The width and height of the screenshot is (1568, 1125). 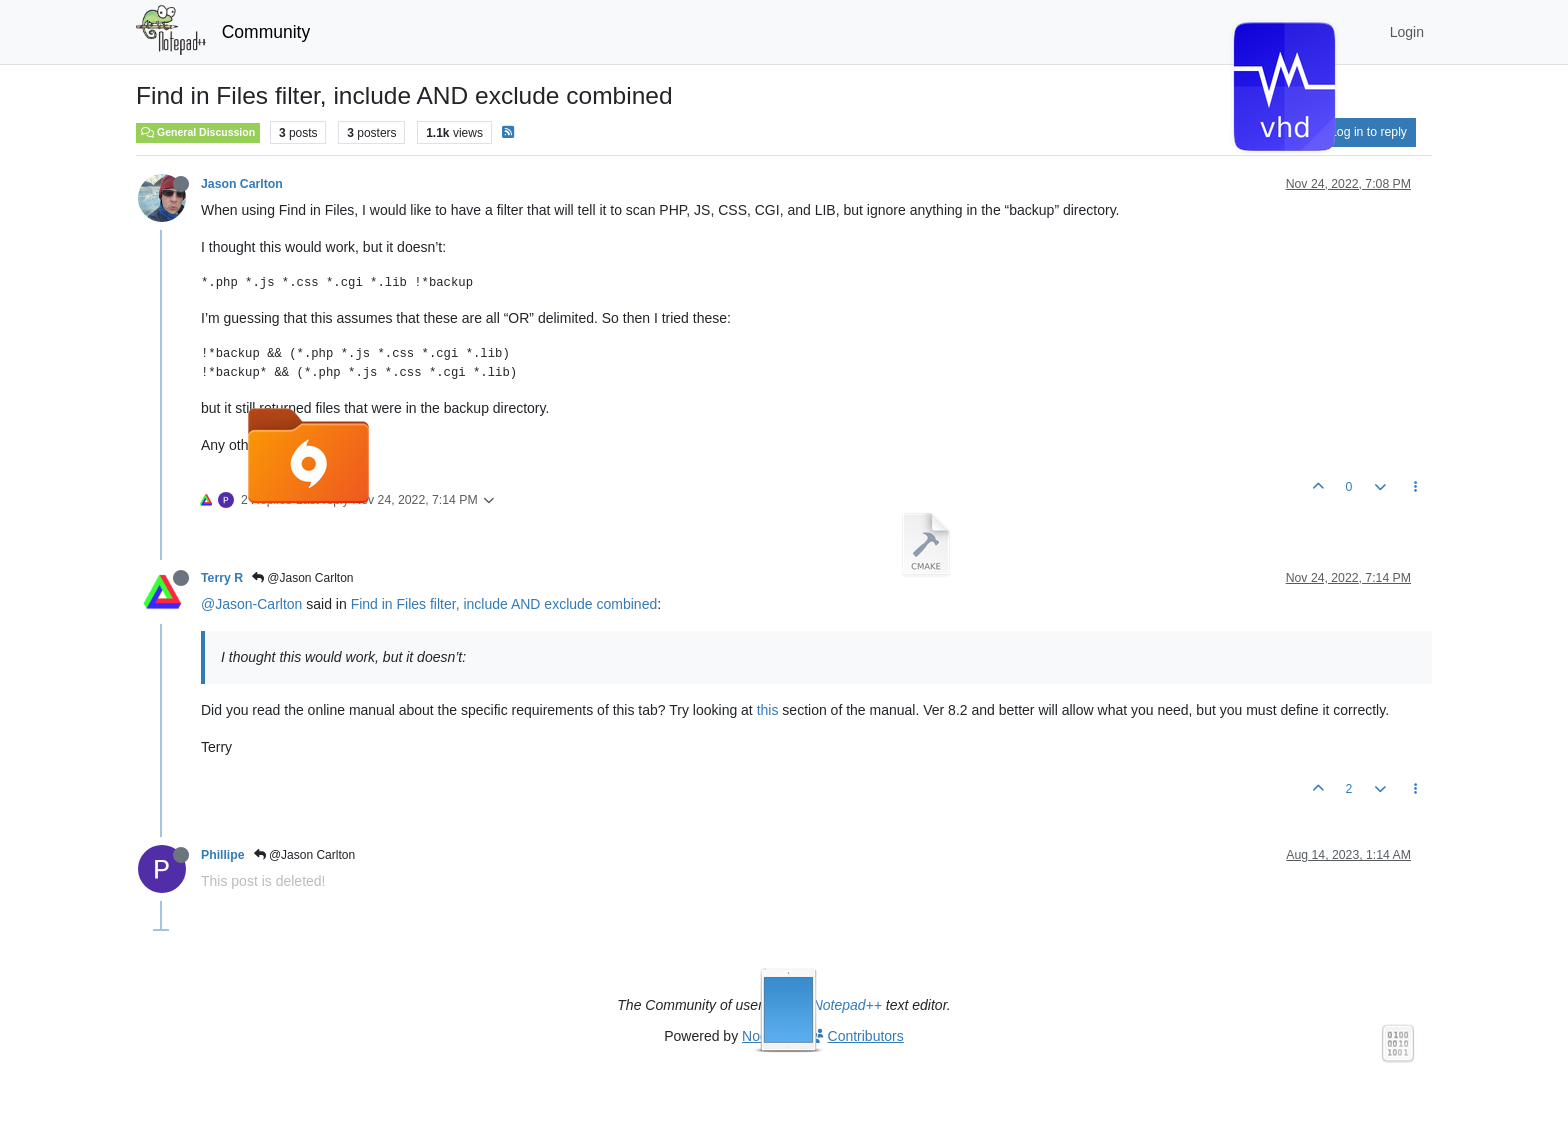 What do you see at coordinates (788, 1002) in the screenshot?
I see `iPad mini device connected via cellular` at bounding box center [788, 1002].